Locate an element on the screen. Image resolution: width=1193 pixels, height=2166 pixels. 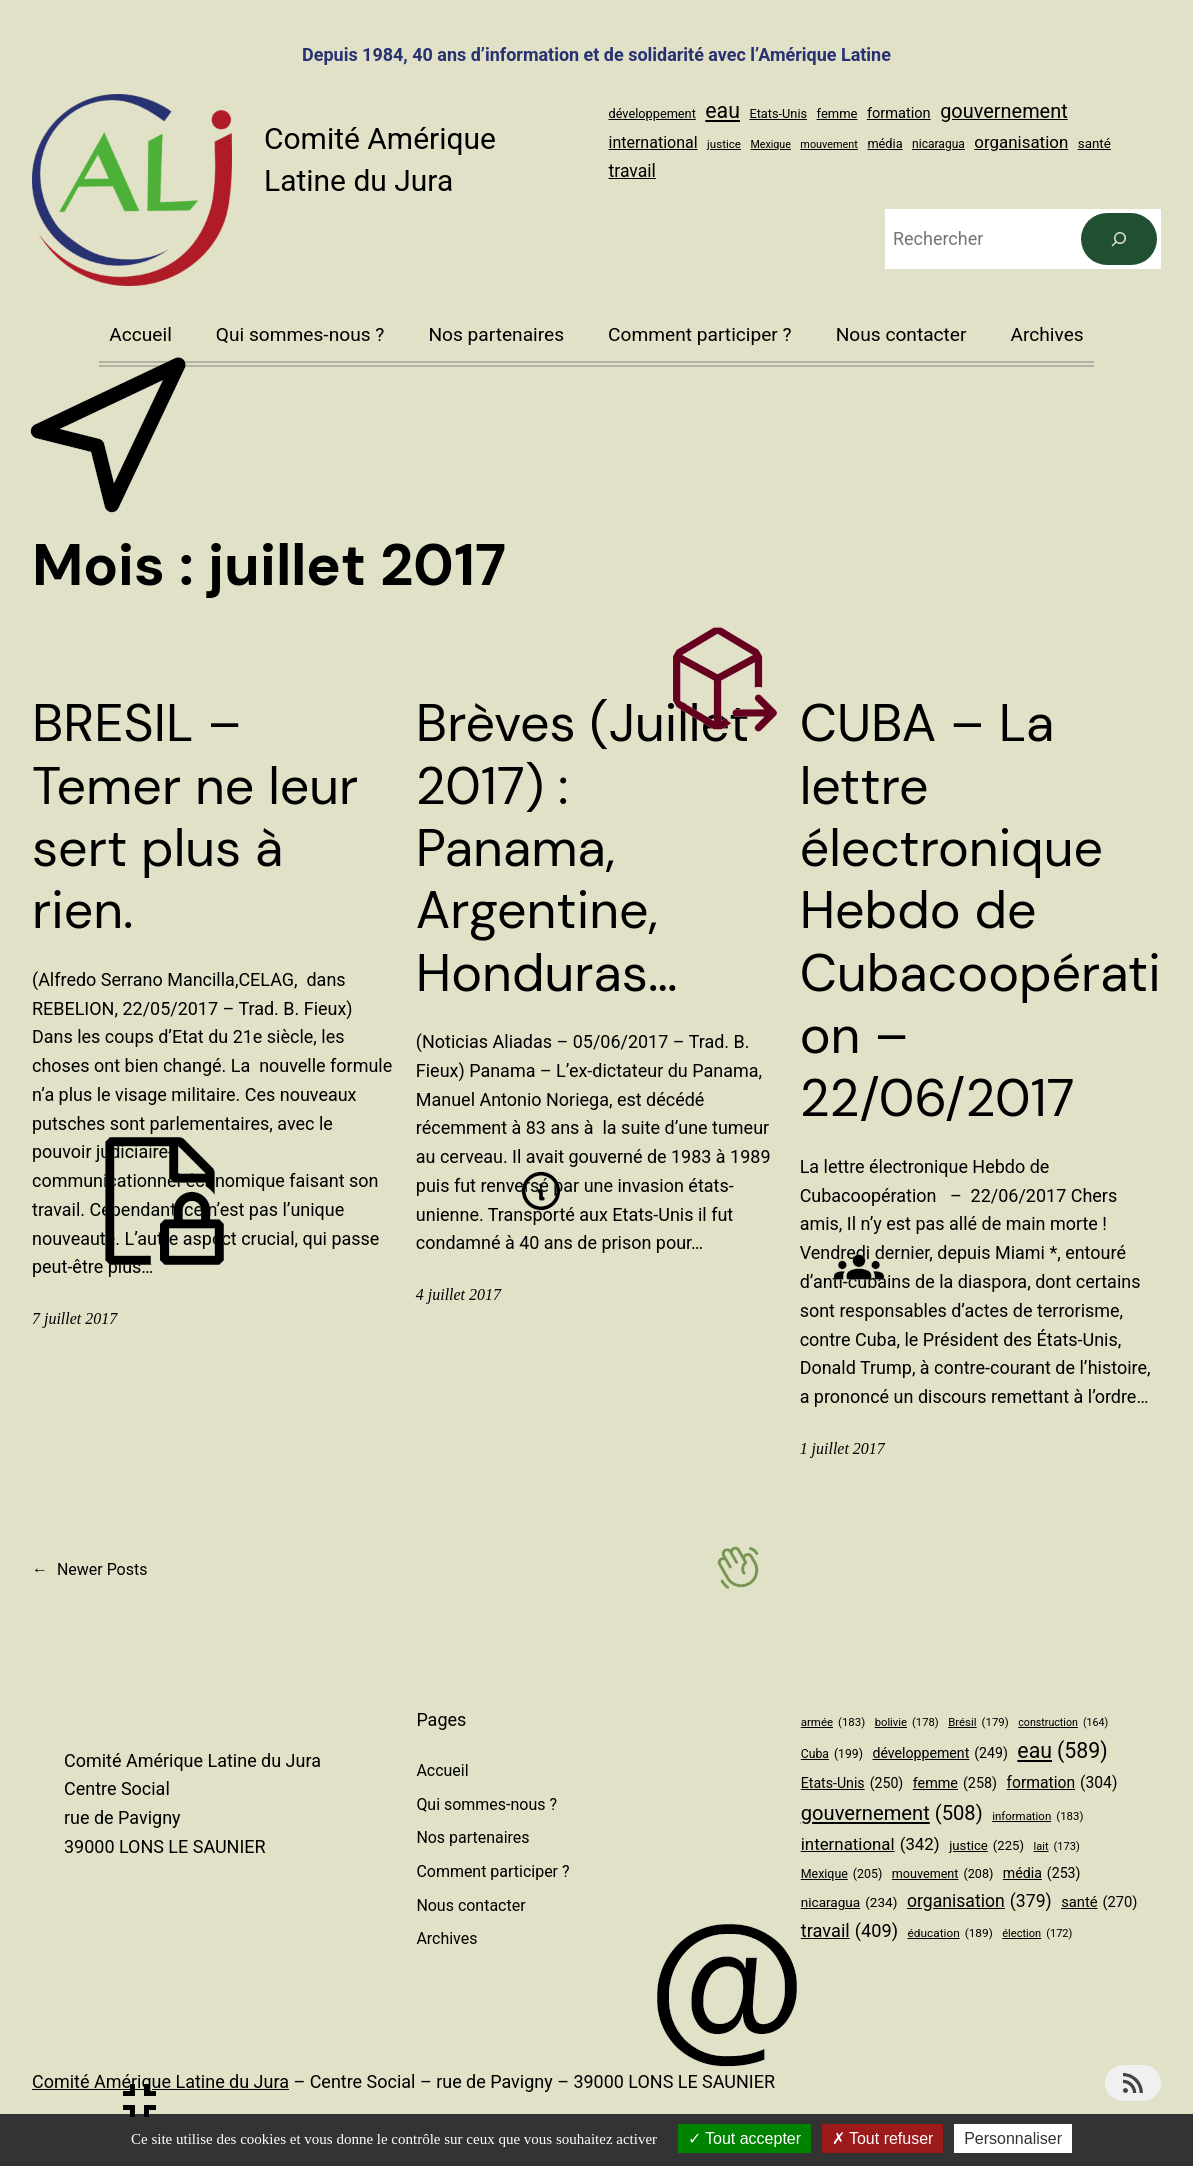
create a private gist or secret snippet is located at coordinates (160, 1201).